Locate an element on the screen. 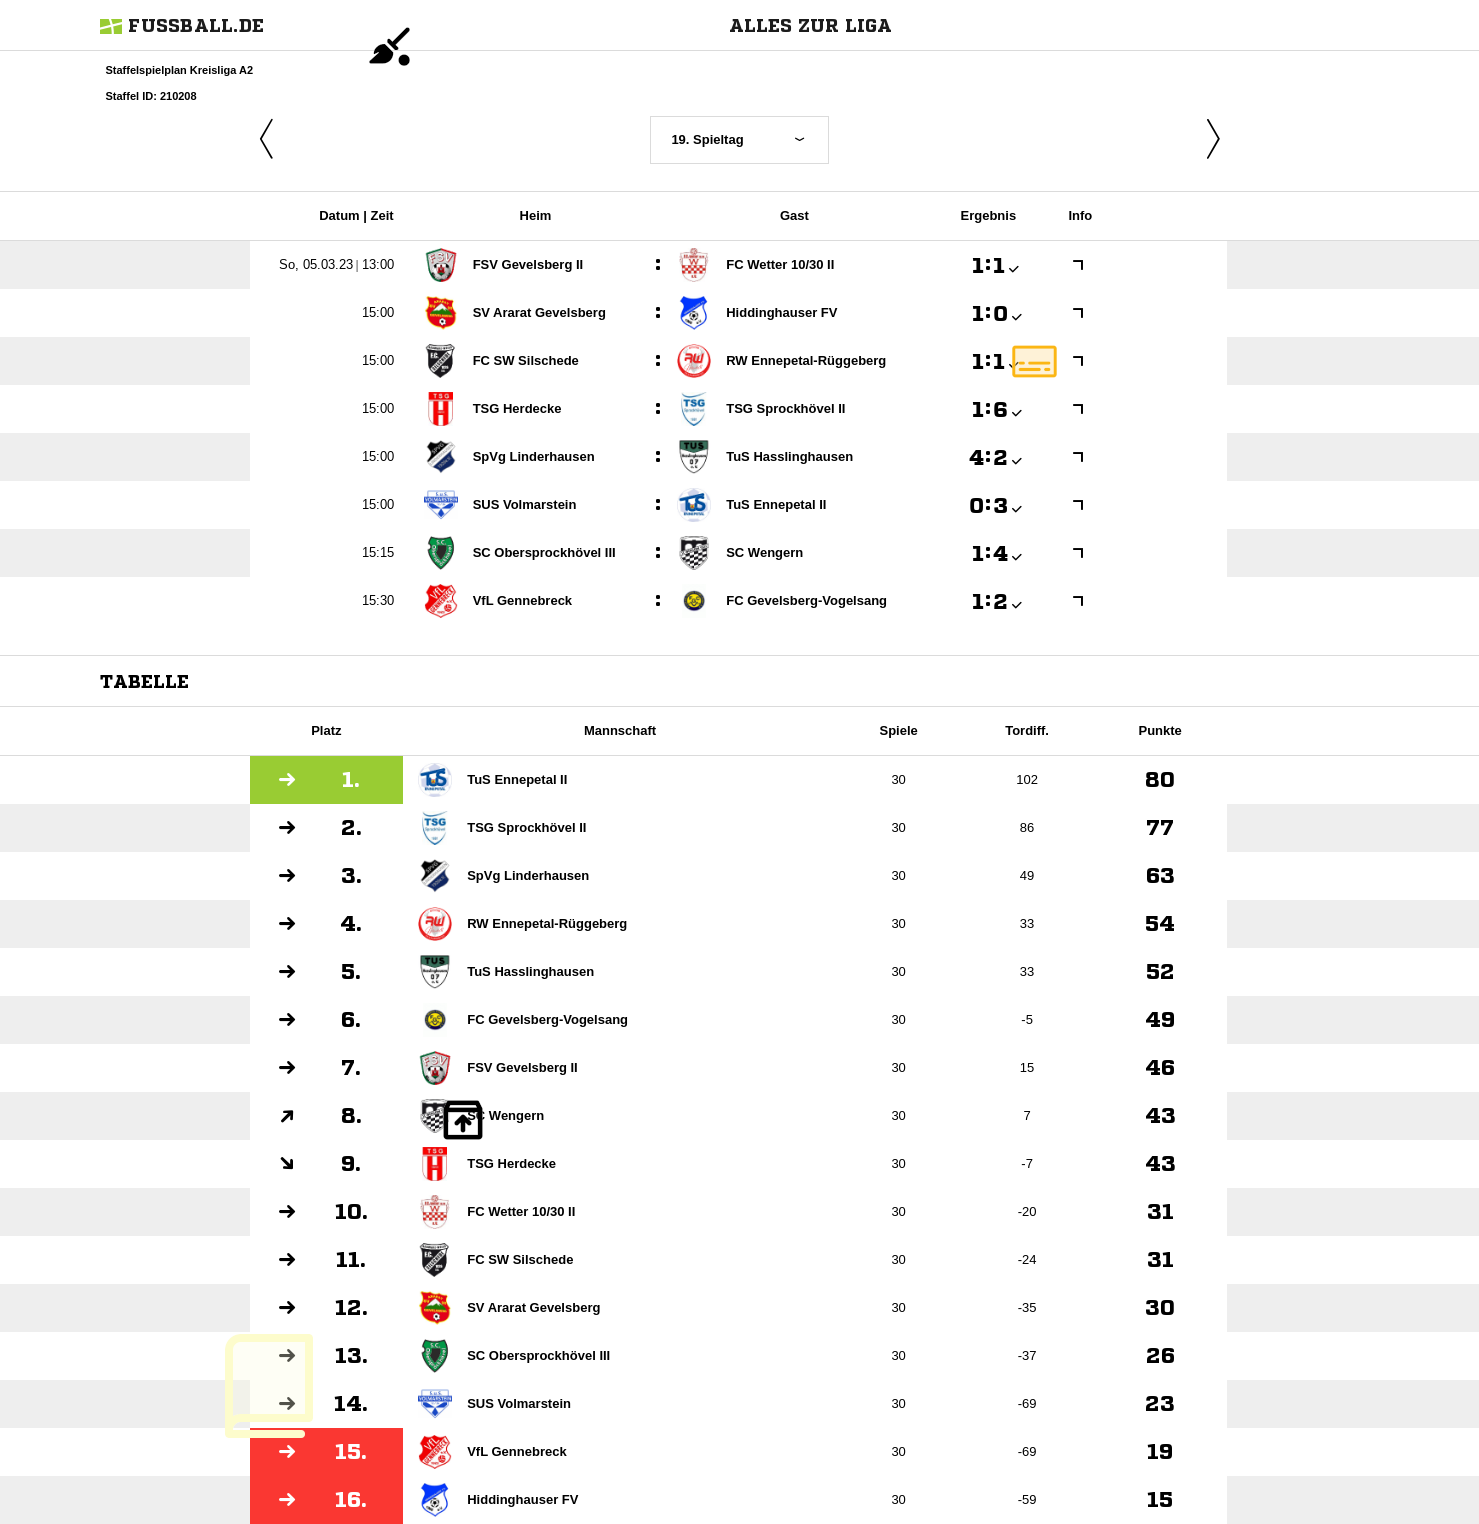  open a book or reading view is located at coordinates (269, 1386).